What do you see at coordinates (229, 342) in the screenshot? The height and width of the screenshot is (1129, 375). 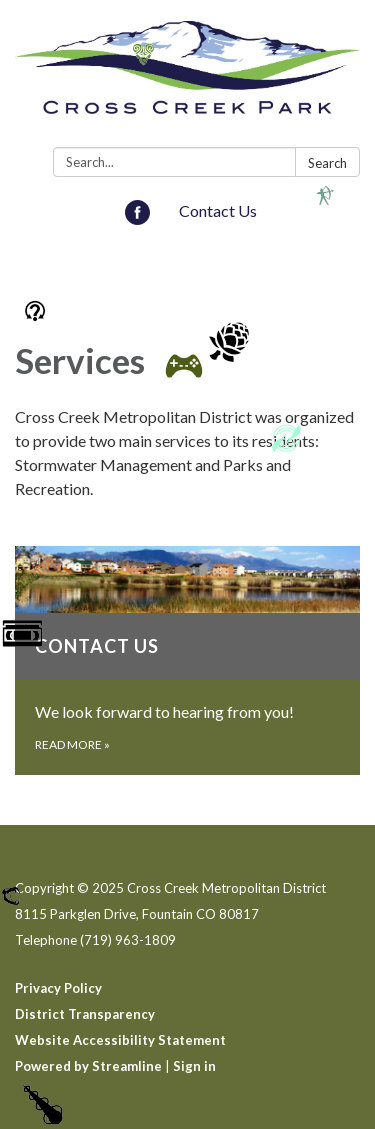 I see `select artichoke as an ingredient` at bounding box center [229, 342].